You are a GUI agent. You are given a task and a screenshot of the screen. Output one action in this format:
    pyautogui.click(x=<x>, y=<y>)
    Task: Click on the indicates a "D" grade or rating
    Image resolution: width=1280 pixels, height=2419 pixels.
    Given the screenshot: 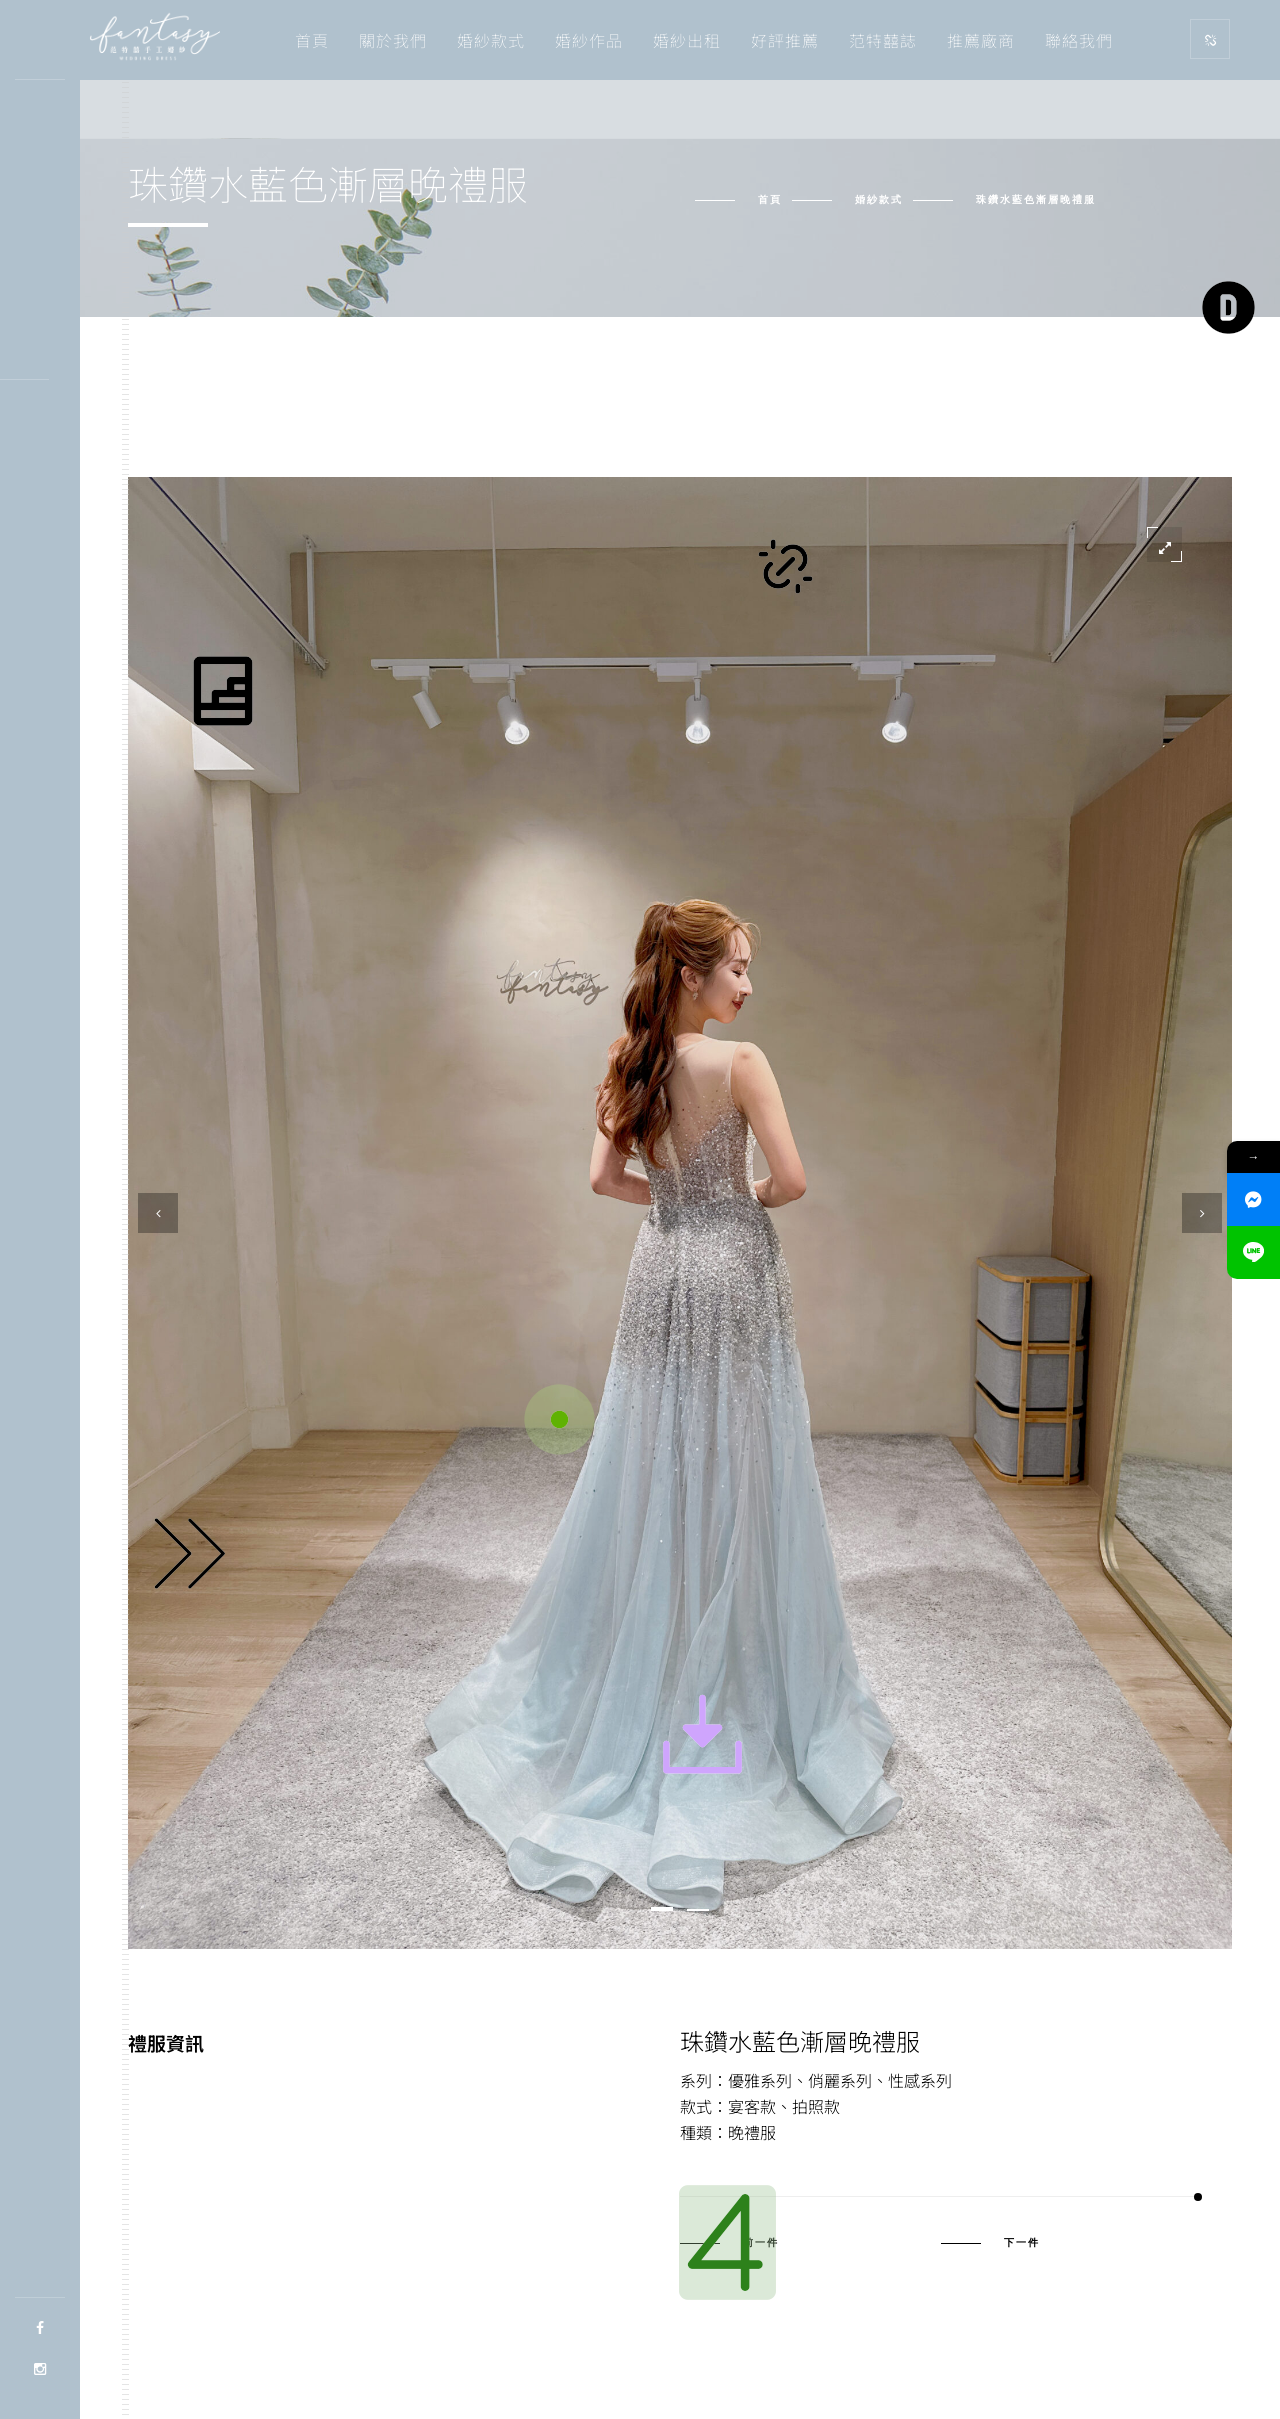 What is the action you would take?
    pyautogui.click(x=1228, y=307)
    